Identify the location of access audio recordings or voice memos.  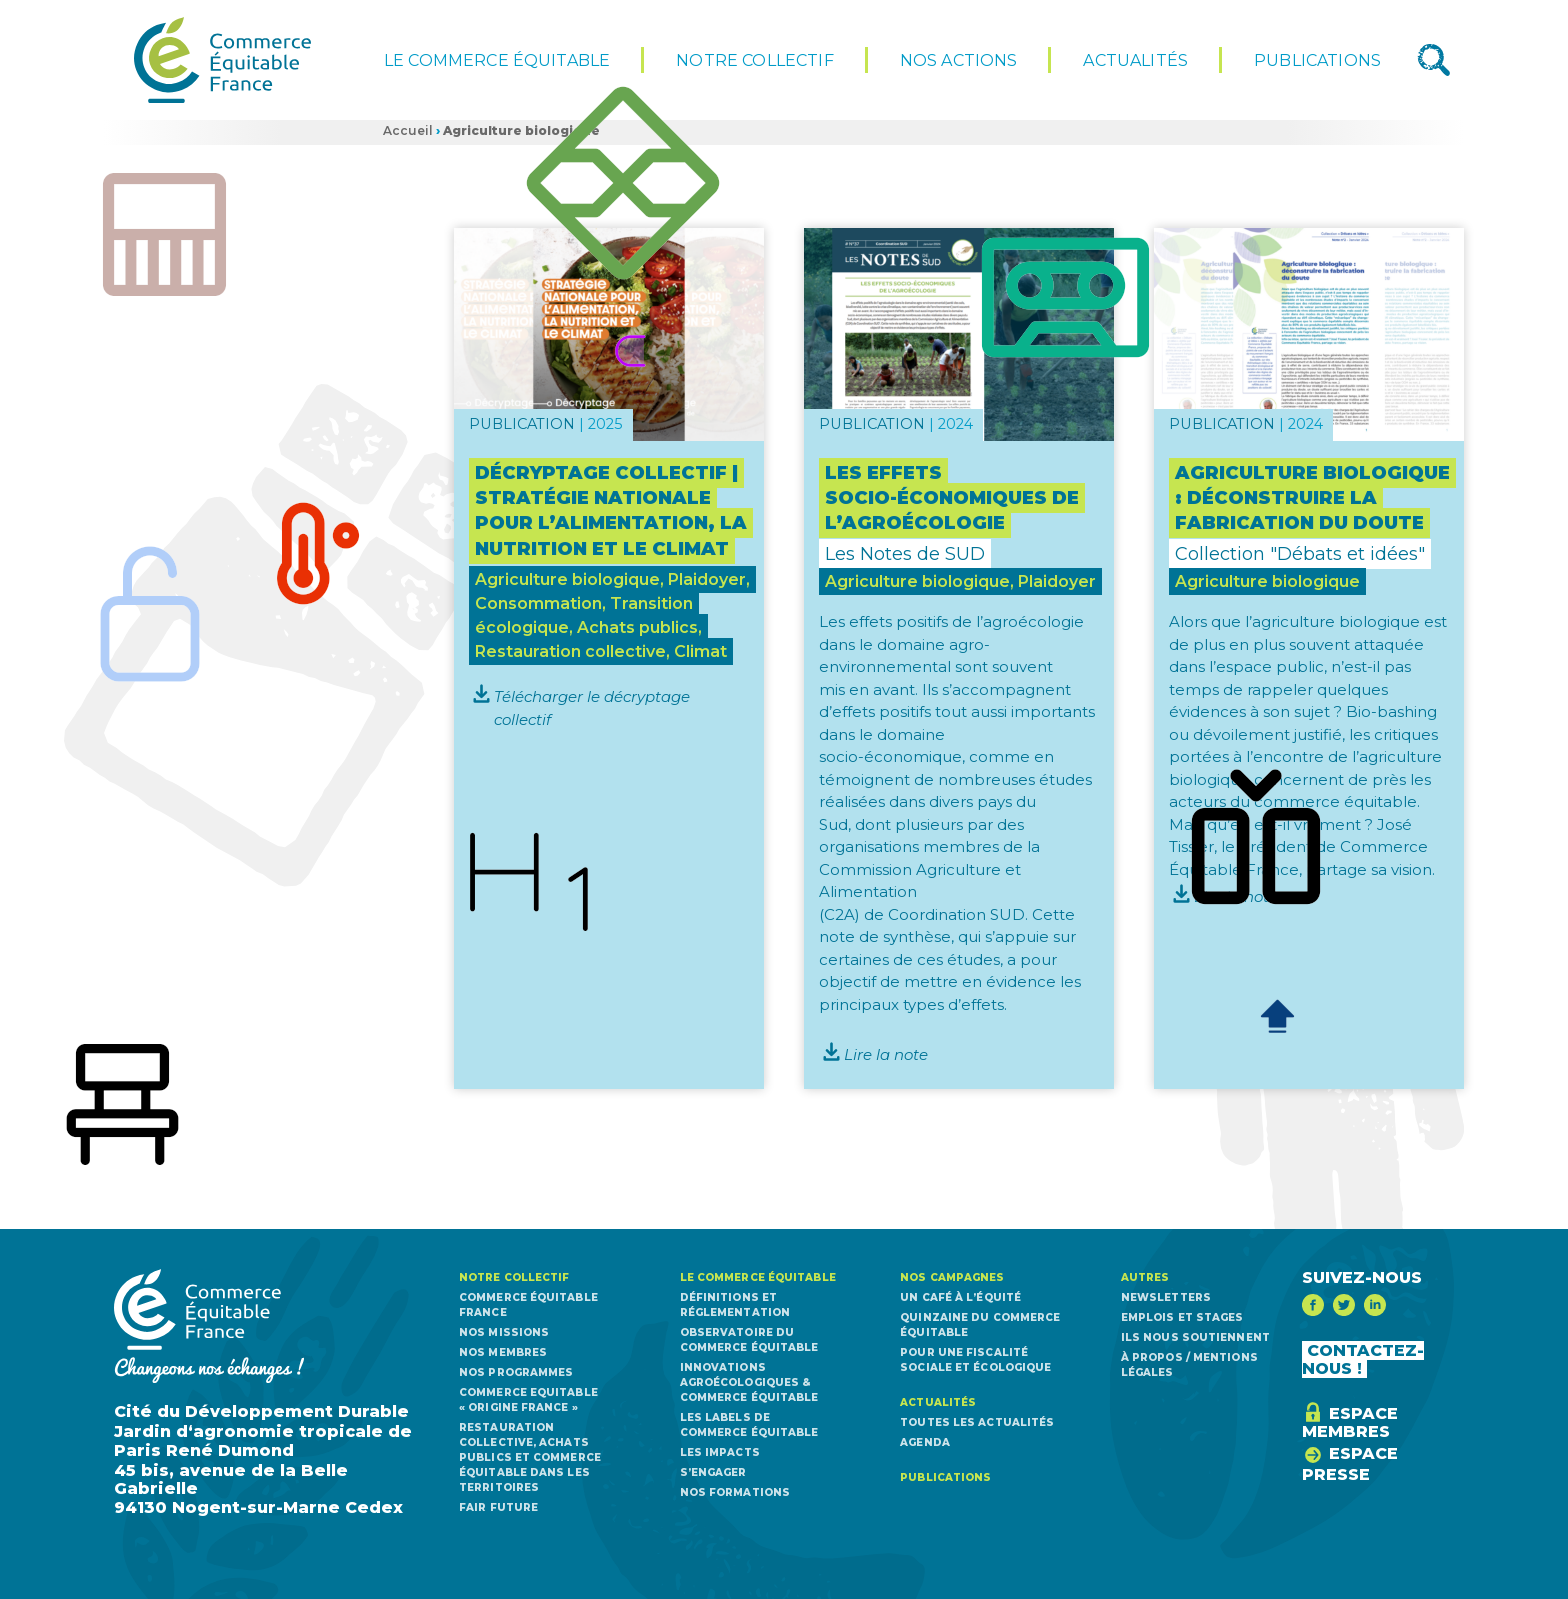
(1065, 297).